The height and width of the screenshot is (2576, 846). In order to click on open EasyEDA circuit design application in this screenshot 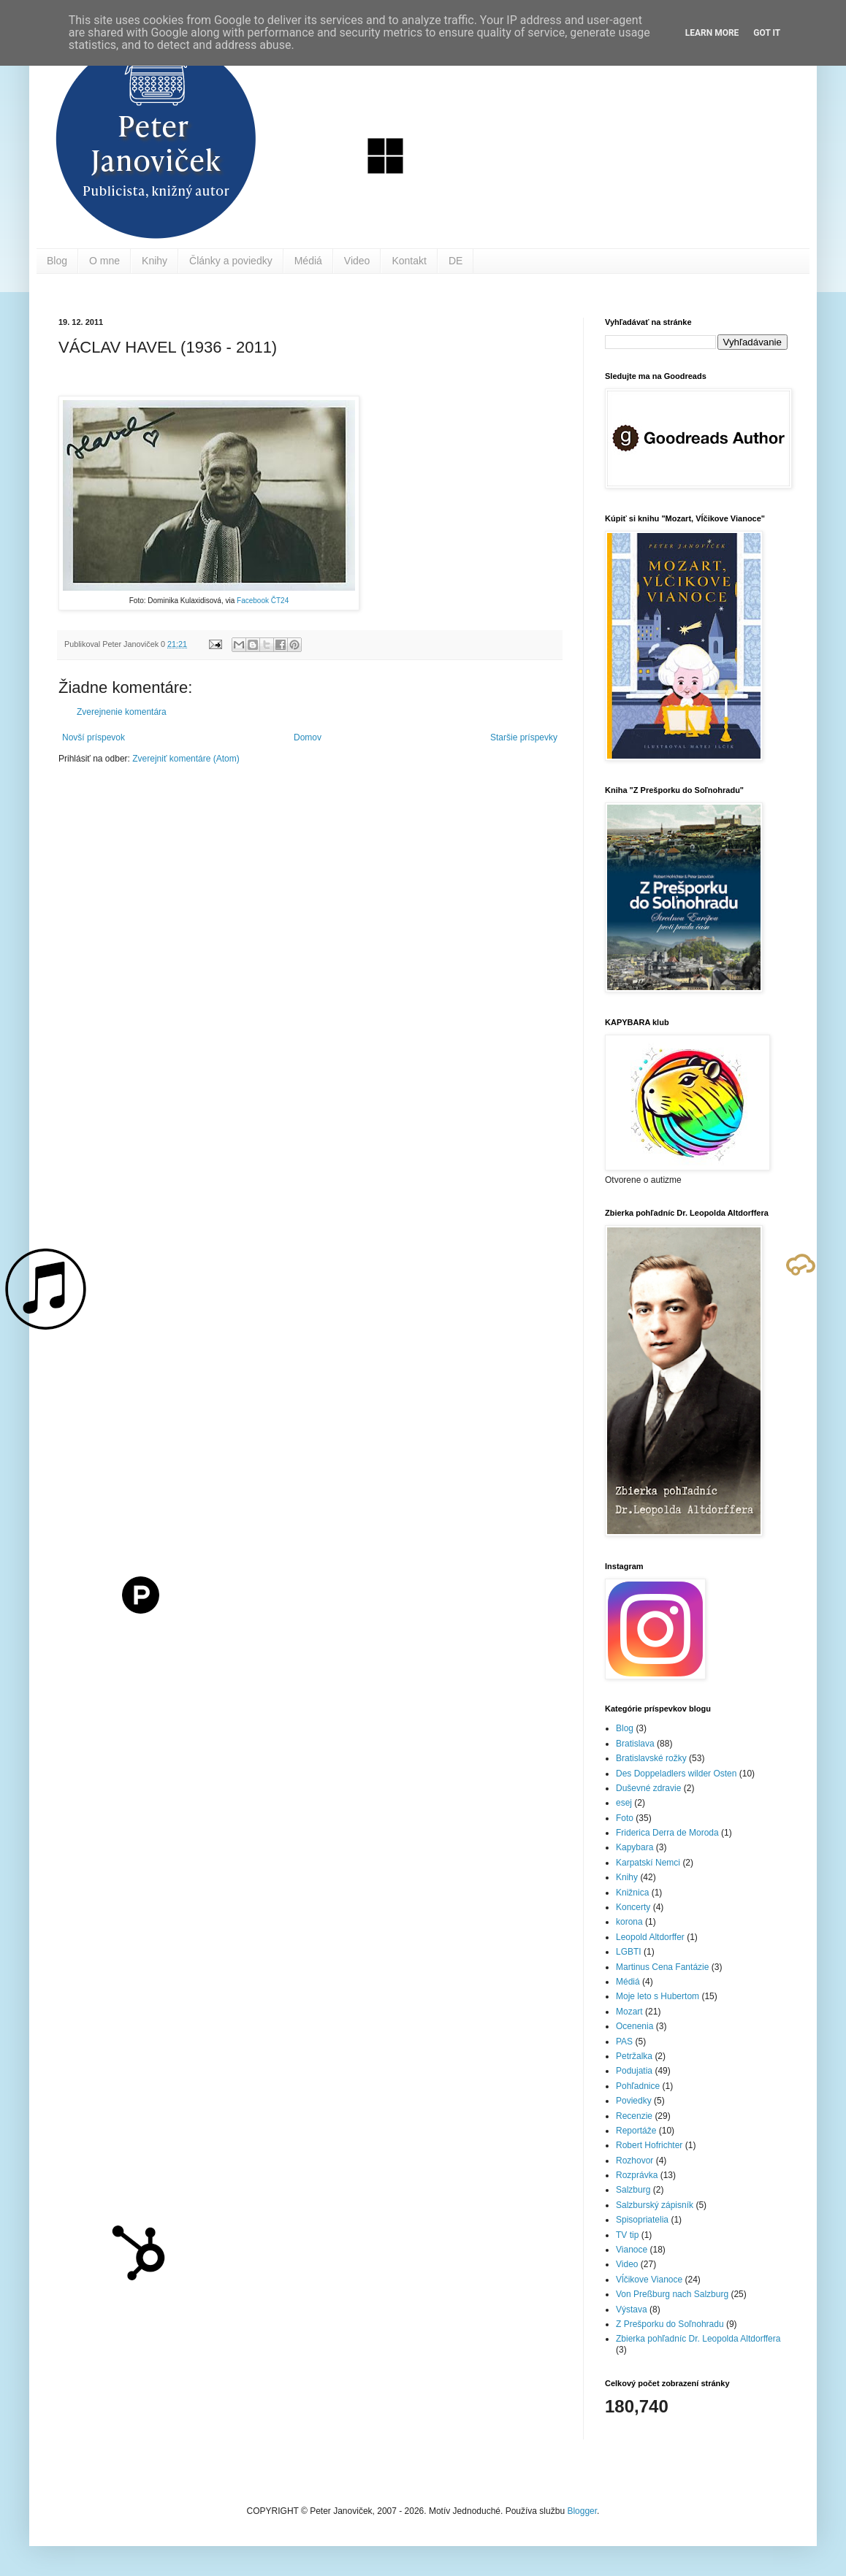, I will do `click(801, 1265)`.